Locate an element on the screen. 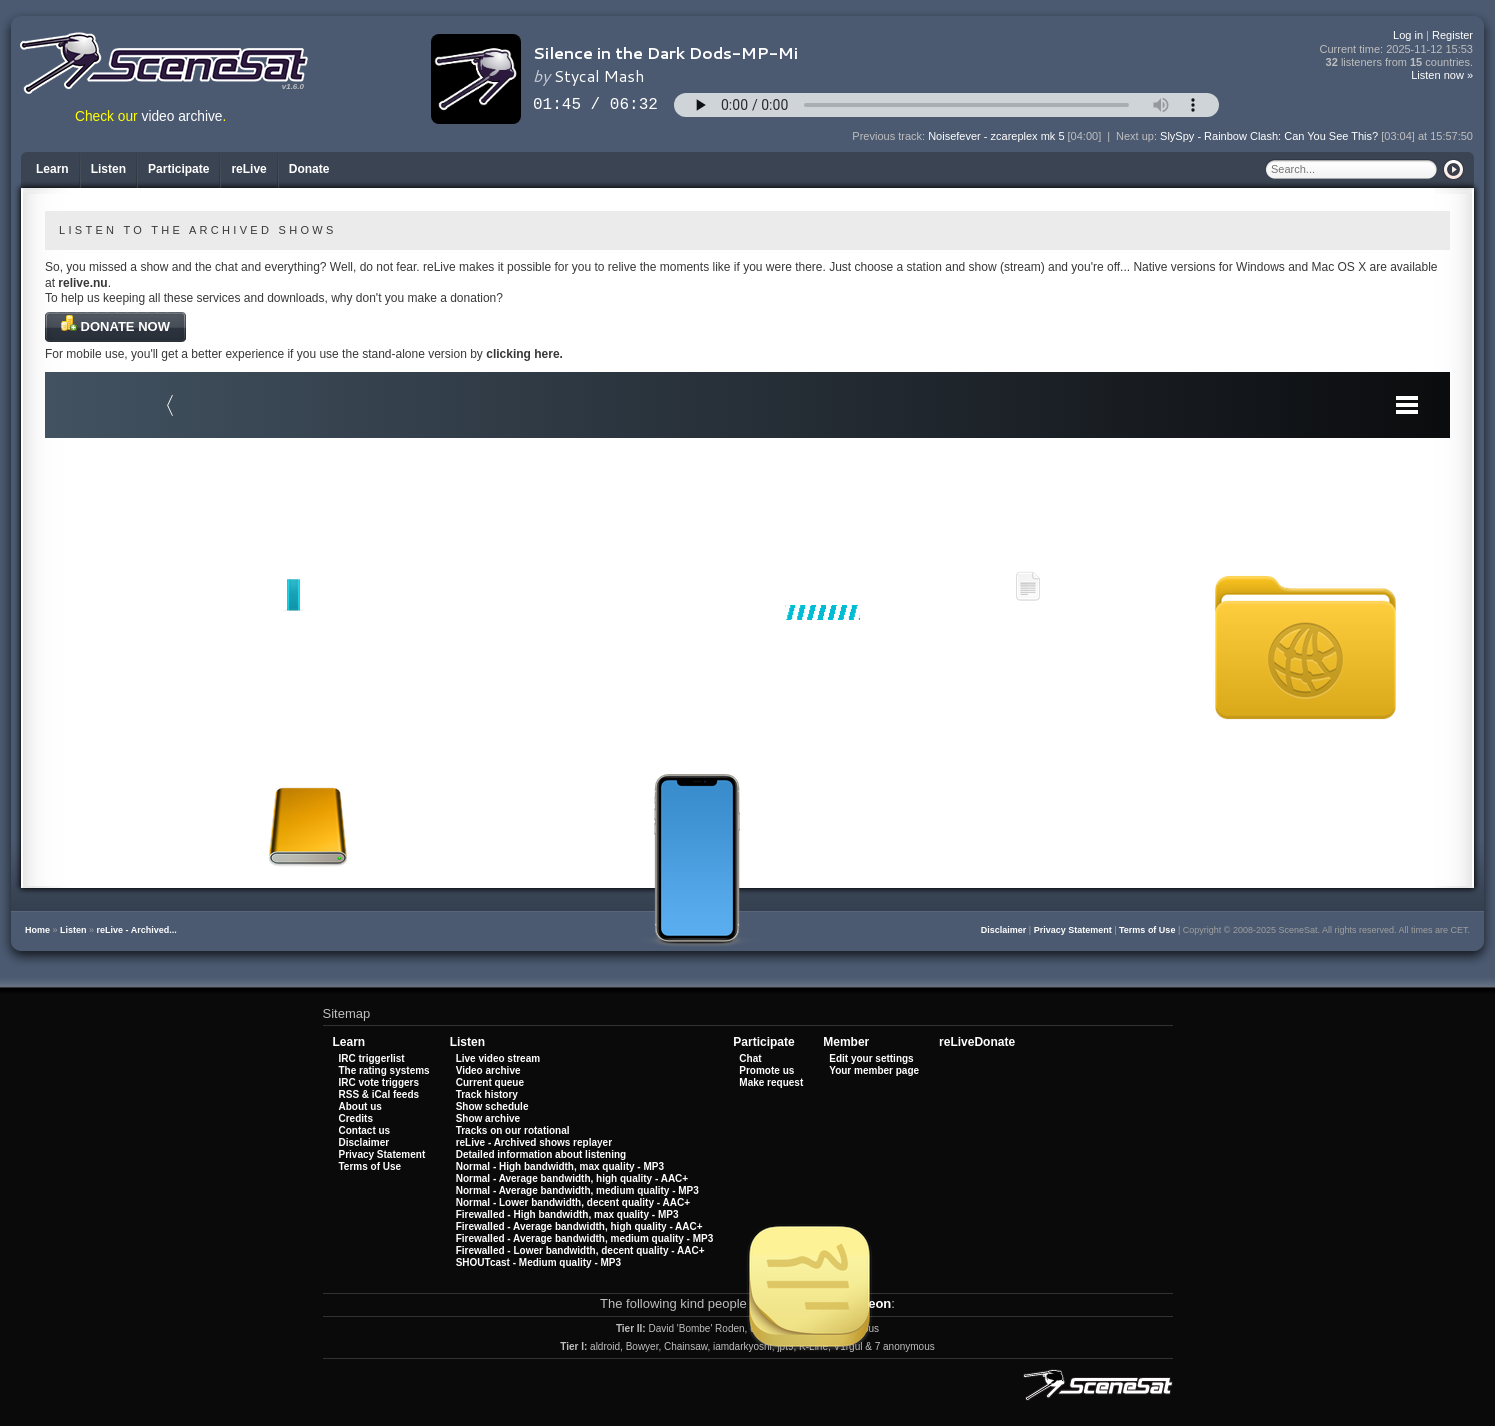  iPhone 11 device icon is located at coordinates (697, 861).